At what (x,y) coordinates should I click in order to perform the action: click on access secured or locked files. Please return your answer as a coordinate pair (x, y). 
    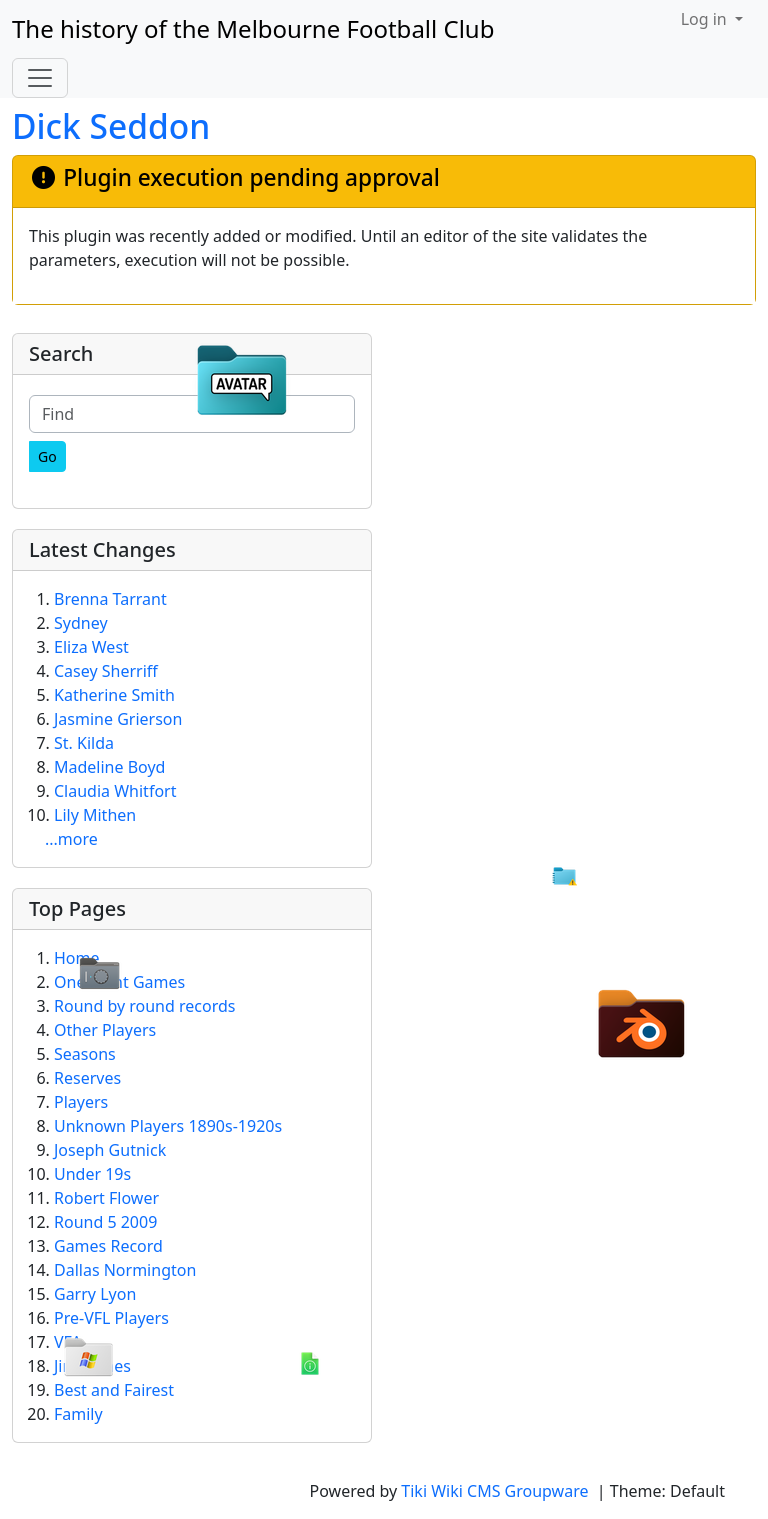
    Looking at the image, I should click on (99, 974).